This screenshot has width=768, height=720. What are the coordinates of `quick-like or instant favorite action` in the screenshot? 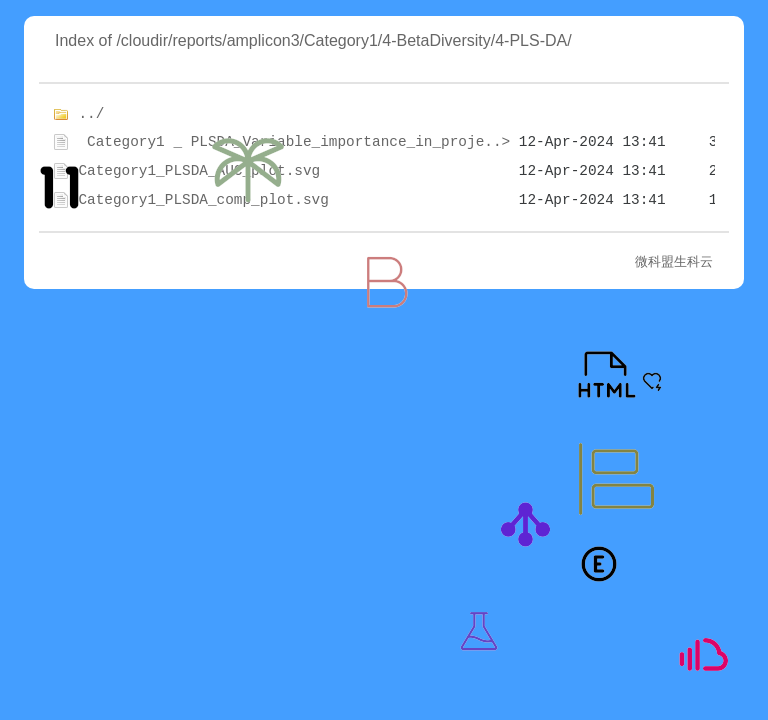 It's located at (652, 381).